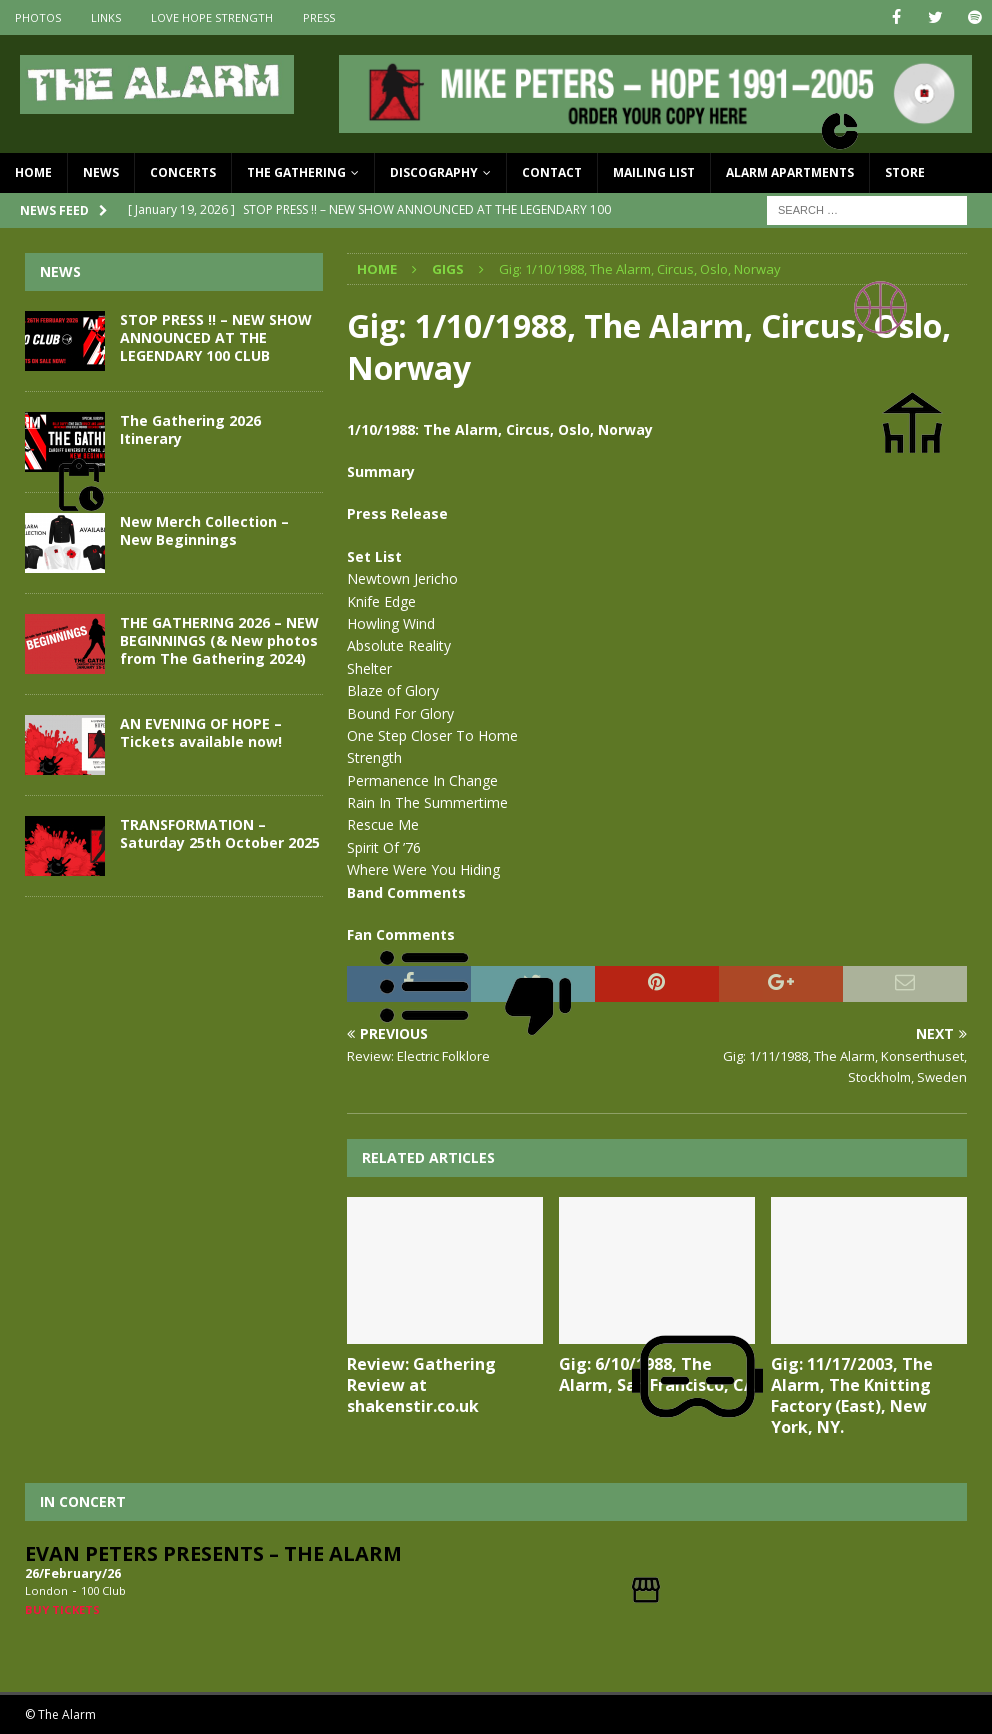 This screenshot has height=1734, width=992. I want to click on view items as a bulleted list, so click(425, 986).